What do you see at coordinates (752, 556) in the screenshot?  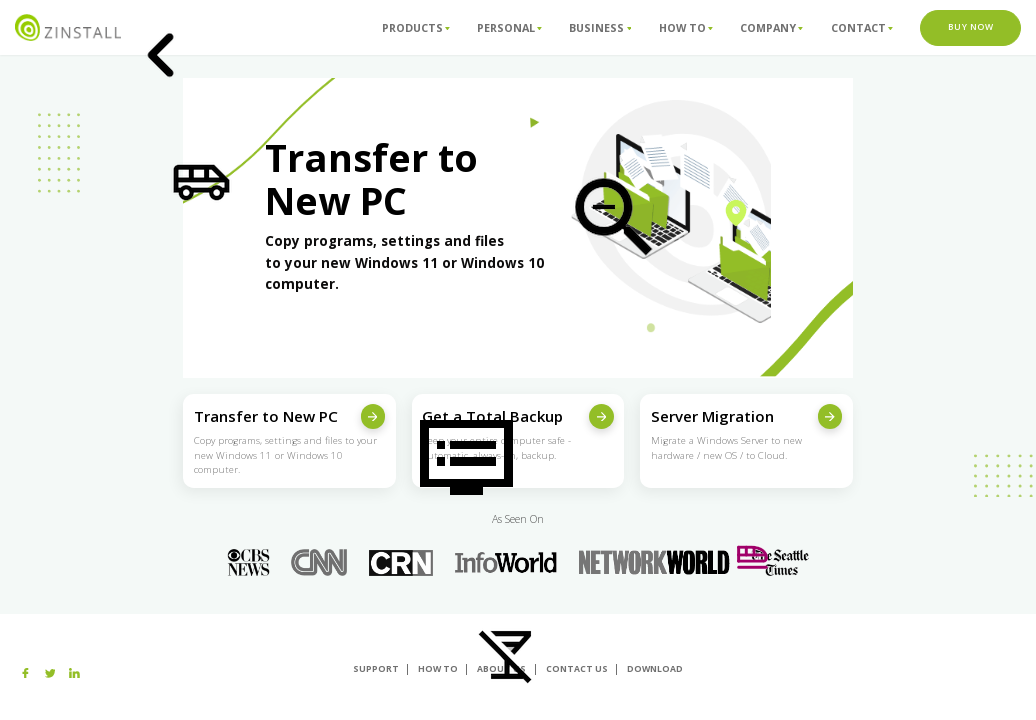 I see `view train schedules or railway options` at bounding box center [752, 556].